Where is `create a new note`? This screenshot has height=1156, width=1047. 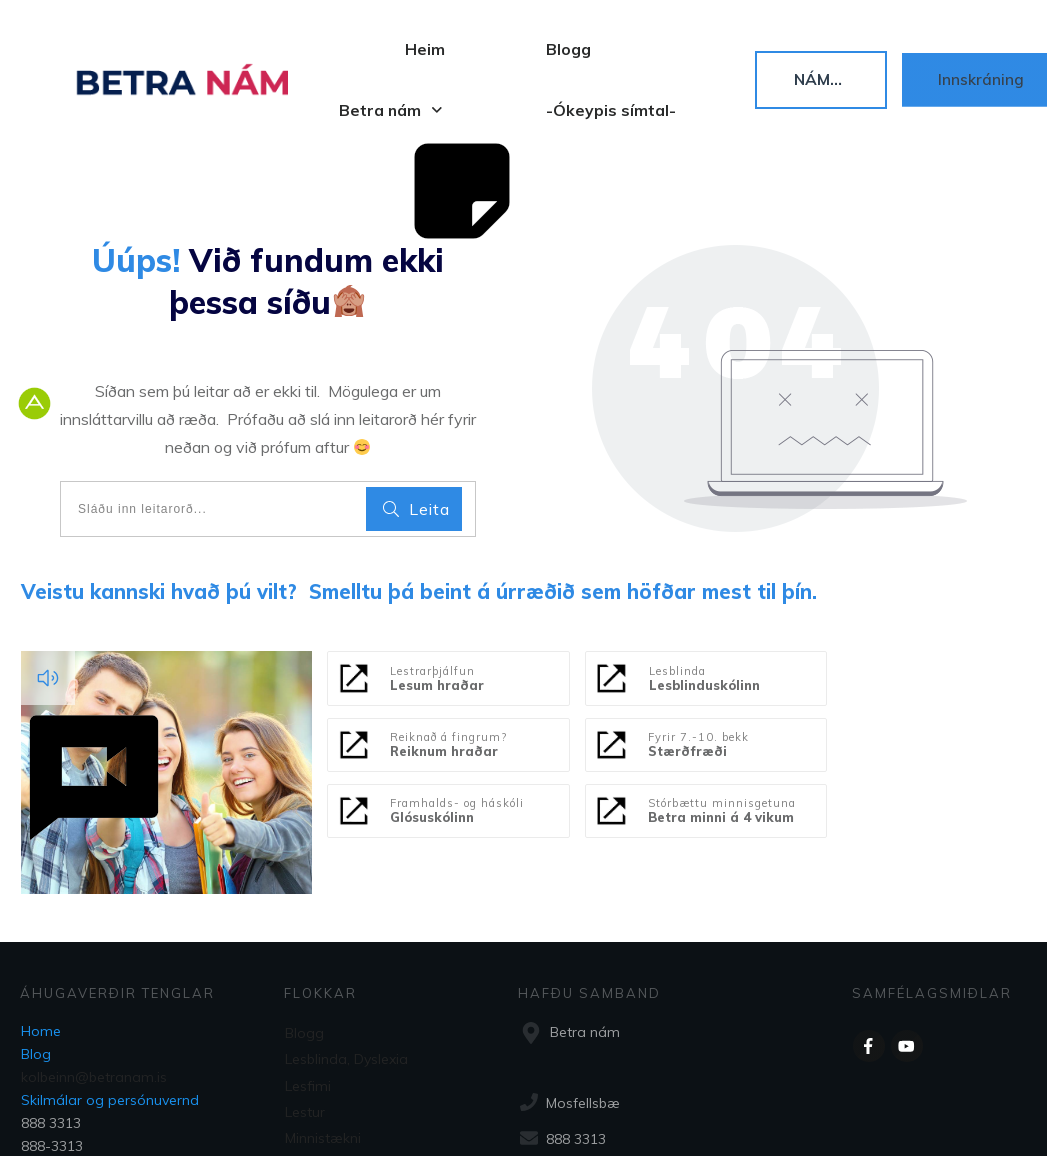 create a new note is located at coordinates (462, 191).